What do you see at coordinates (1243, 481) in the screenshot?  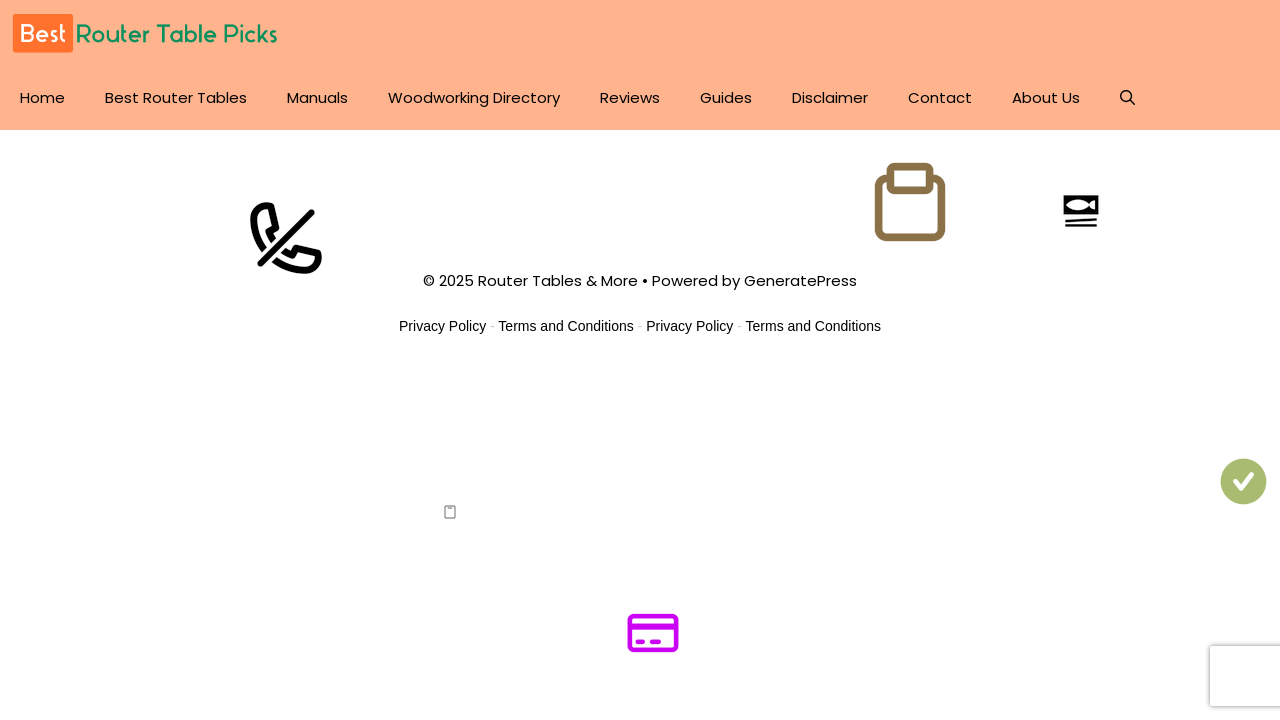 I see `indicates a completed or successful action` at bounding box center [1243, 481].